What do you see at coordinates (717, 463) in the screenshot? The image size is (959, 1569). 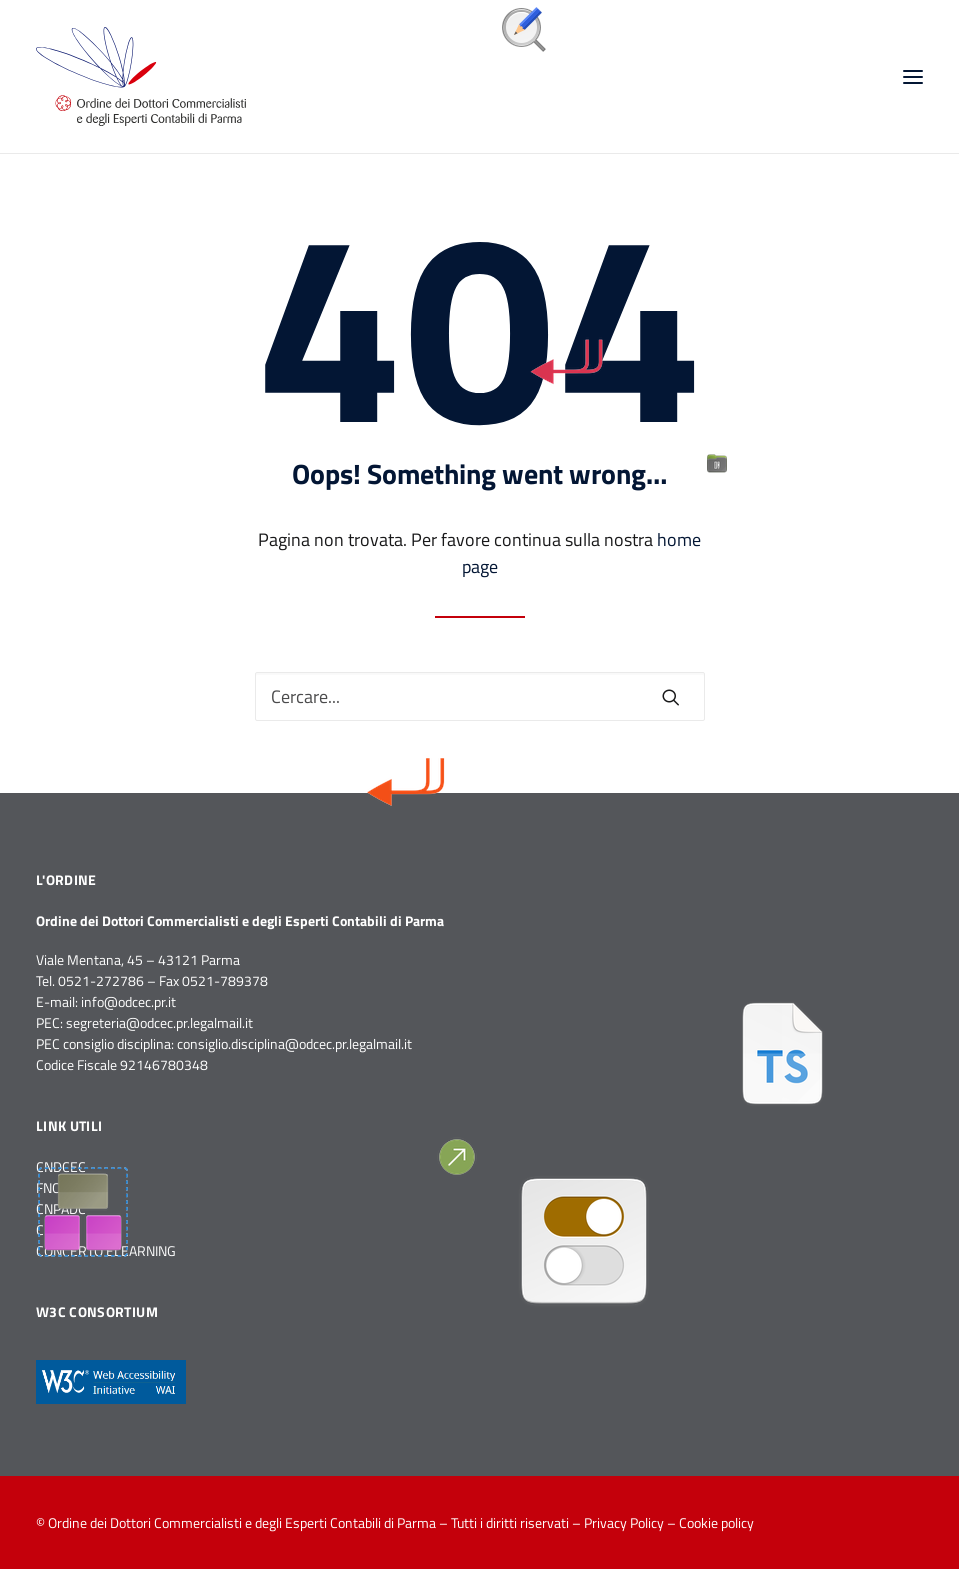 I see `open templates folder` at bounding box center [717, 463].